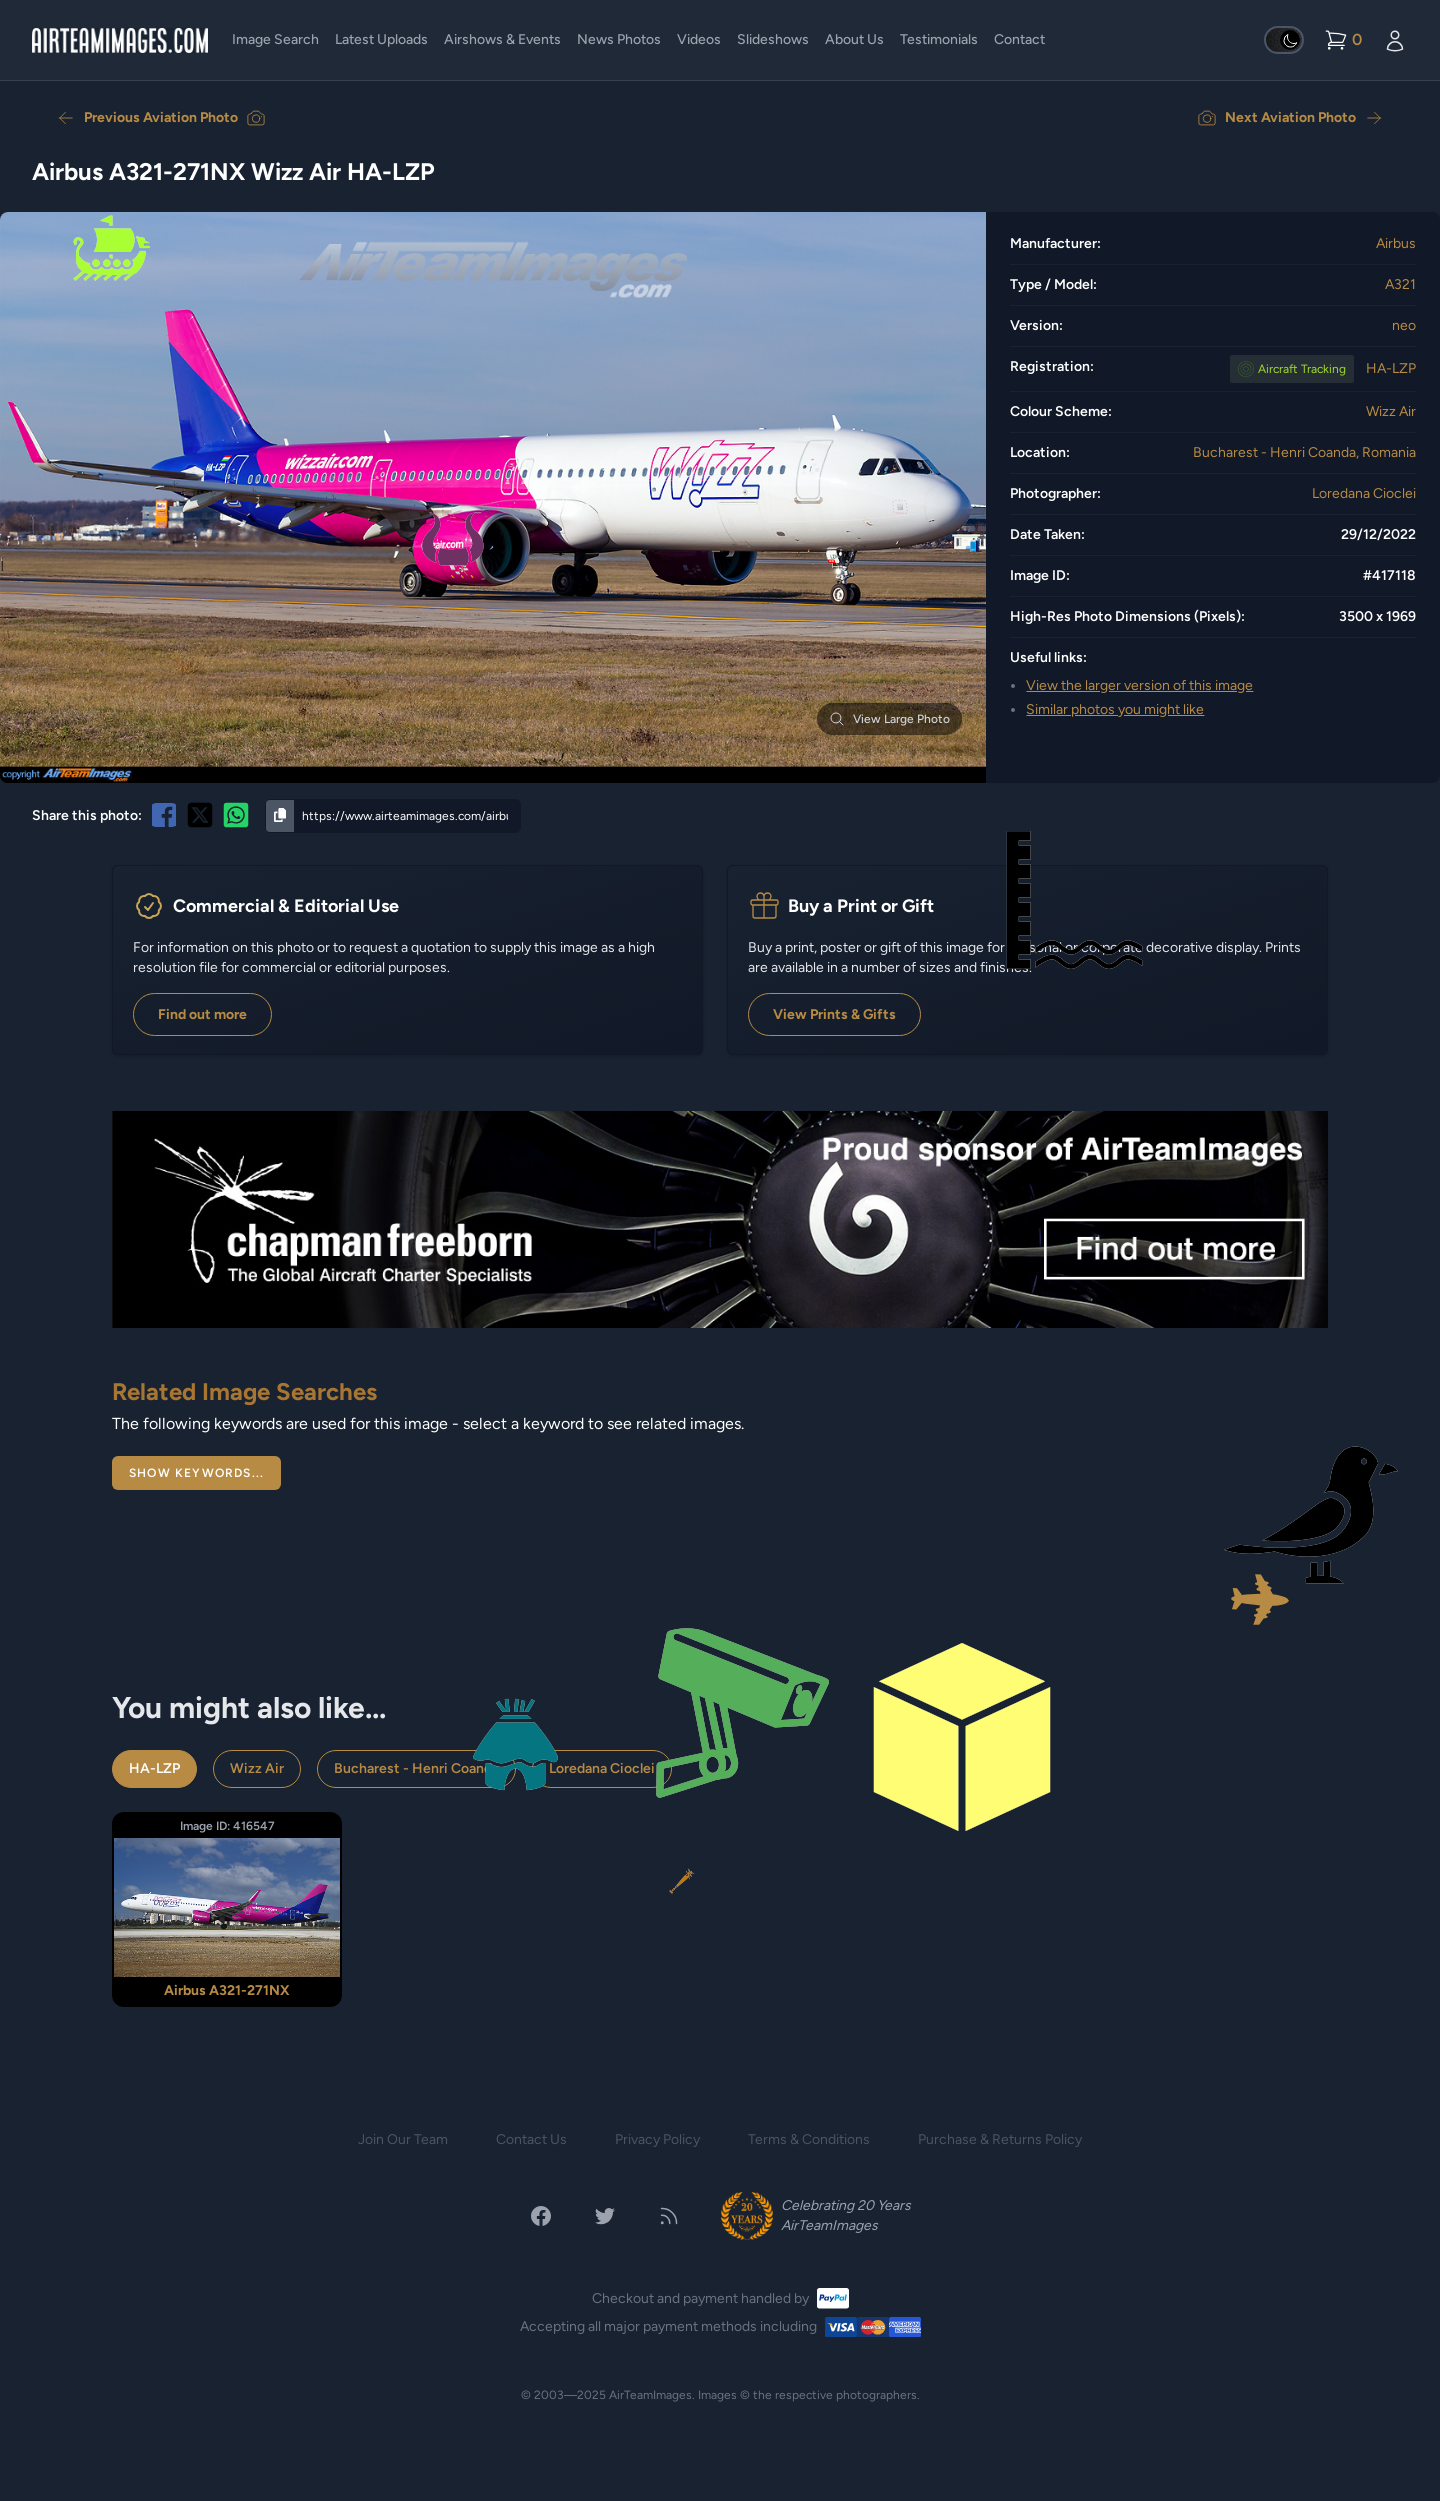 The height and width of the screenshot is (2501, 1440). Describe the element at coordinates (111, 252) in the screenshot. I see `viking ship or drakkar game element` at that location.